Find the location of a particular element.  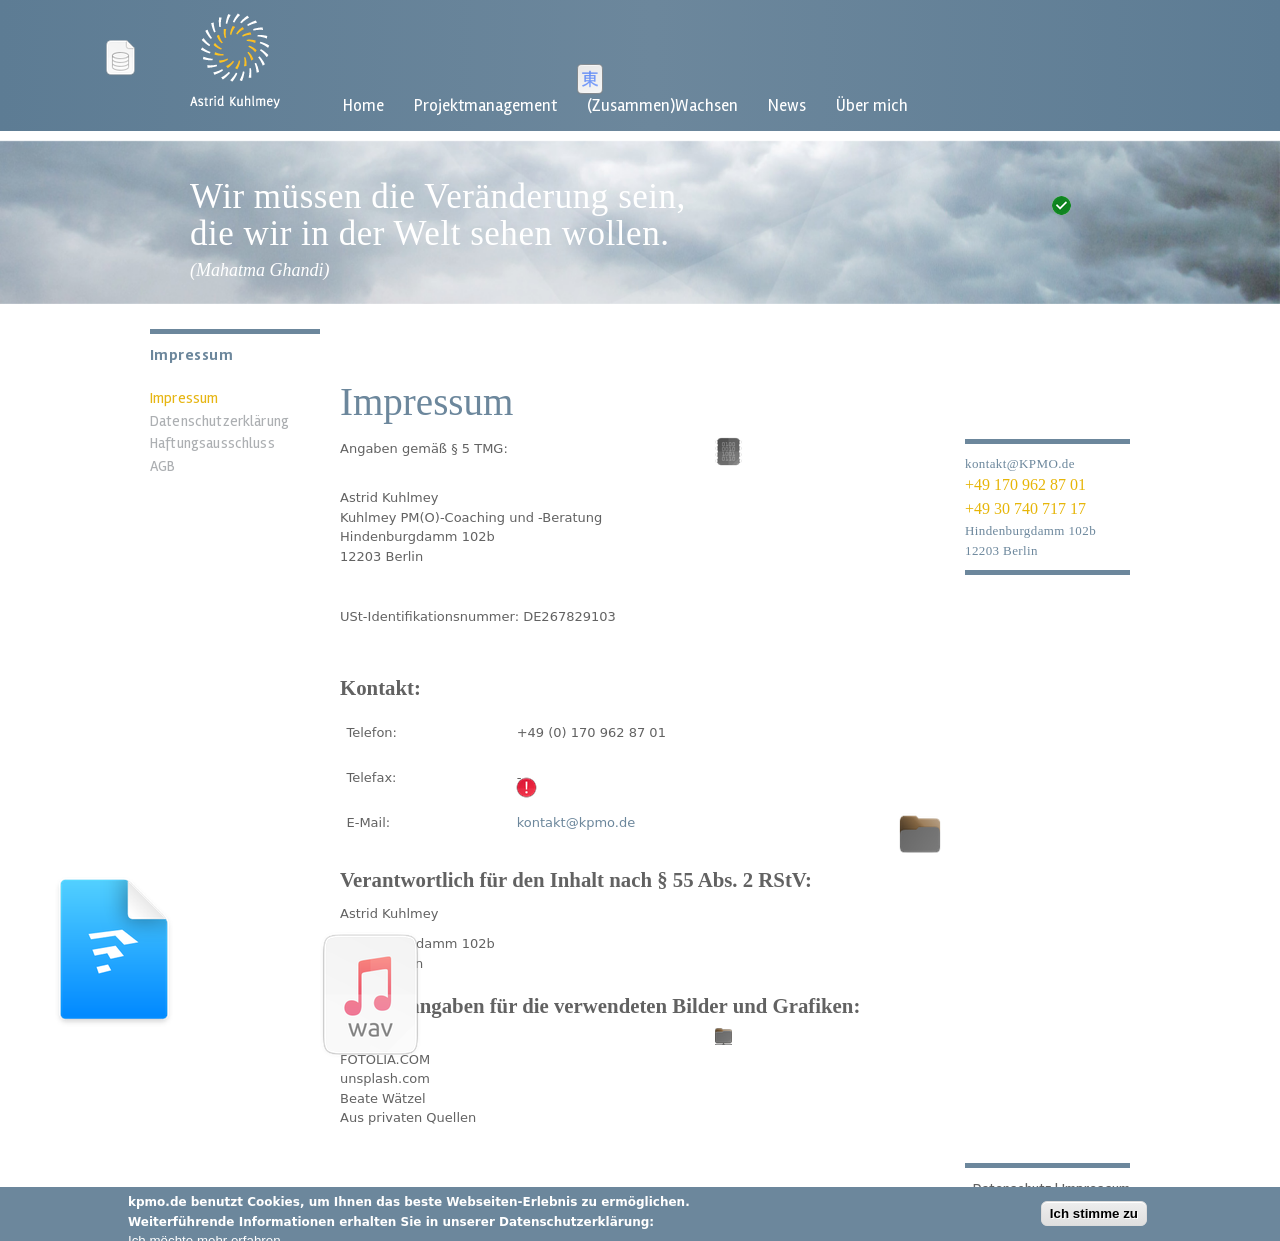

confirm or apply changes is located at coordinates (1061, 205).